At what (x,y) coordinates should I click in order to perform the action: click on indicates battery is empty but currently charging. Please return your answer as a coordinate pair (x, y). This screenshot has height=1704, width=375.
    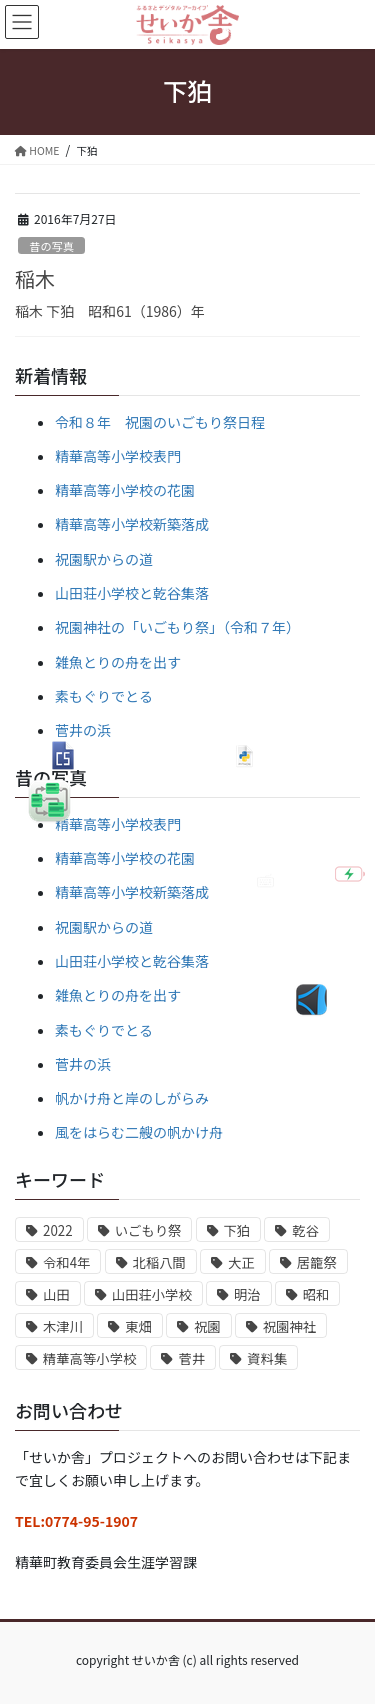
    Looking at the image, I should click on (350, 874).